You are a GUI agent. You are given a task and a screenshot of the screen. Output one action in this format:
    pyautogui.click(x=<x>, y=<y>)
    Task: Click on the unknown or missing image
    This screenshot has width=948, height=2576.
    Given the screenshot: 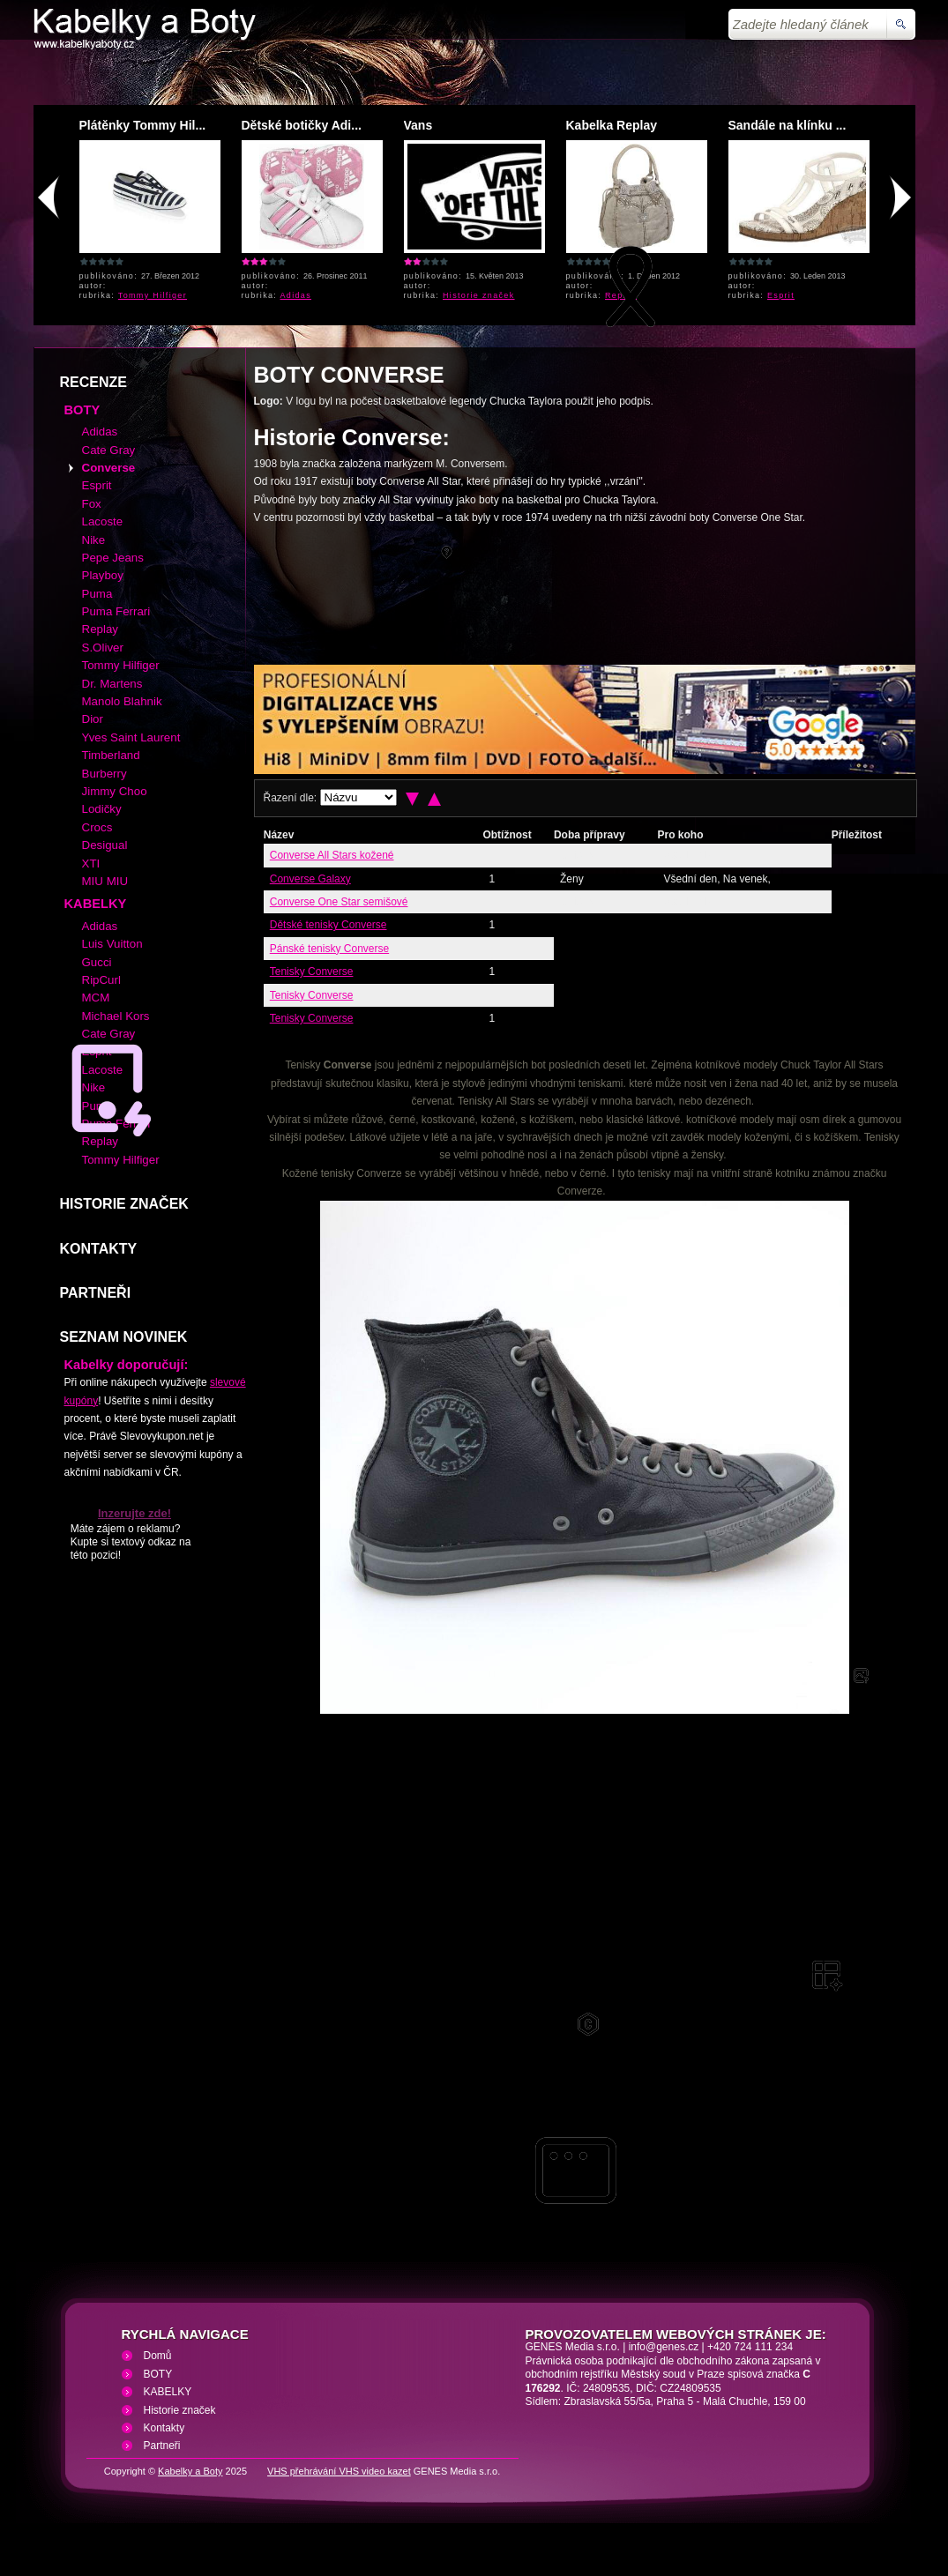 What is the action you would take?
    pyautogui.click(x=861, y=1675)
    